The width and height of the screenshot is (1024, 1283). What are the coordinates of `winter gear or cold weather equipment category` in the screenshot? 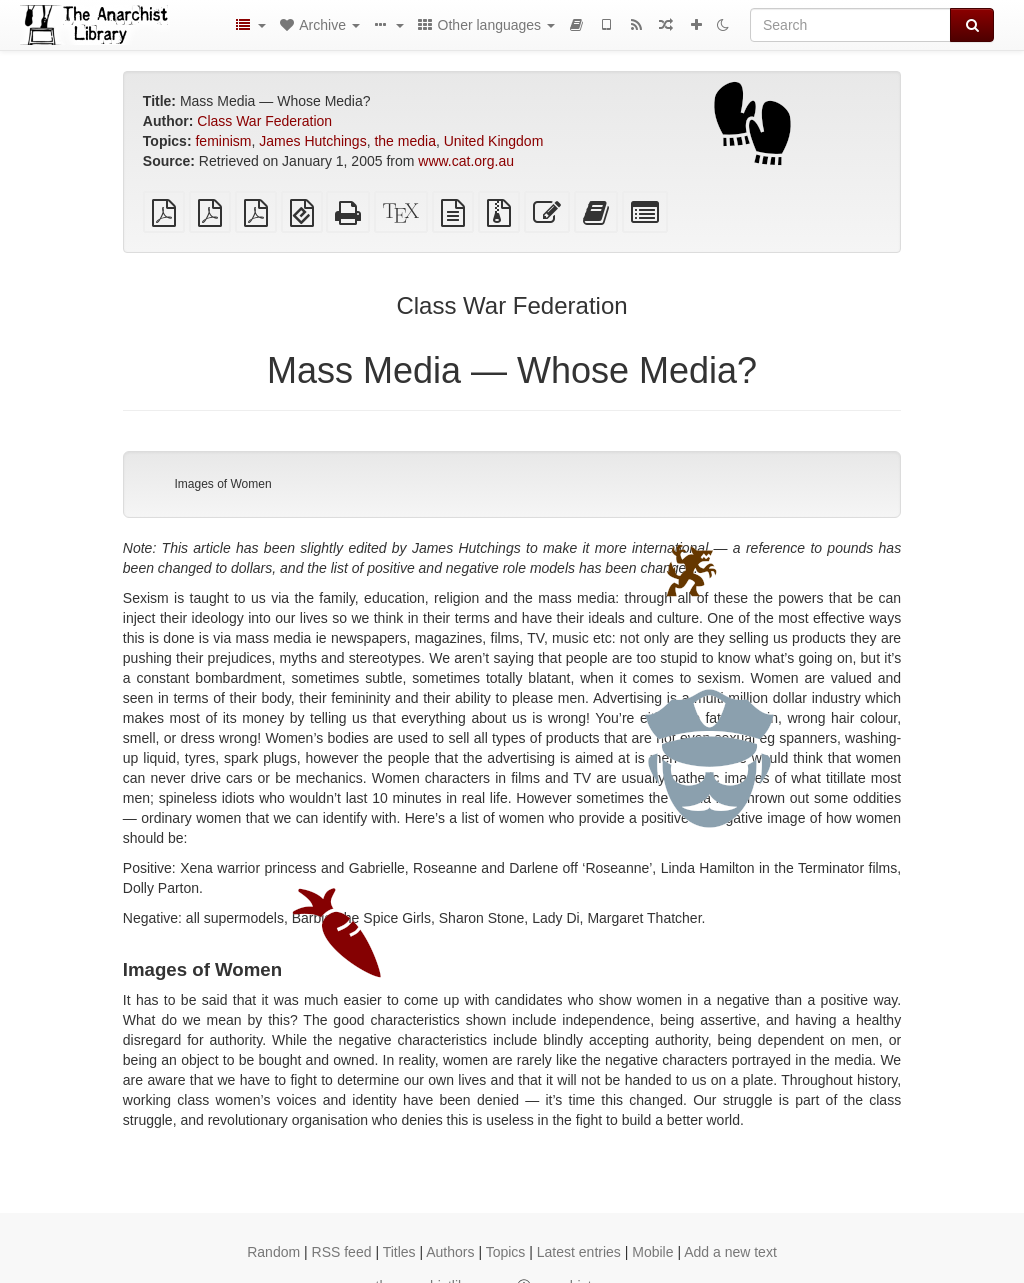 It's located at (752, 123).